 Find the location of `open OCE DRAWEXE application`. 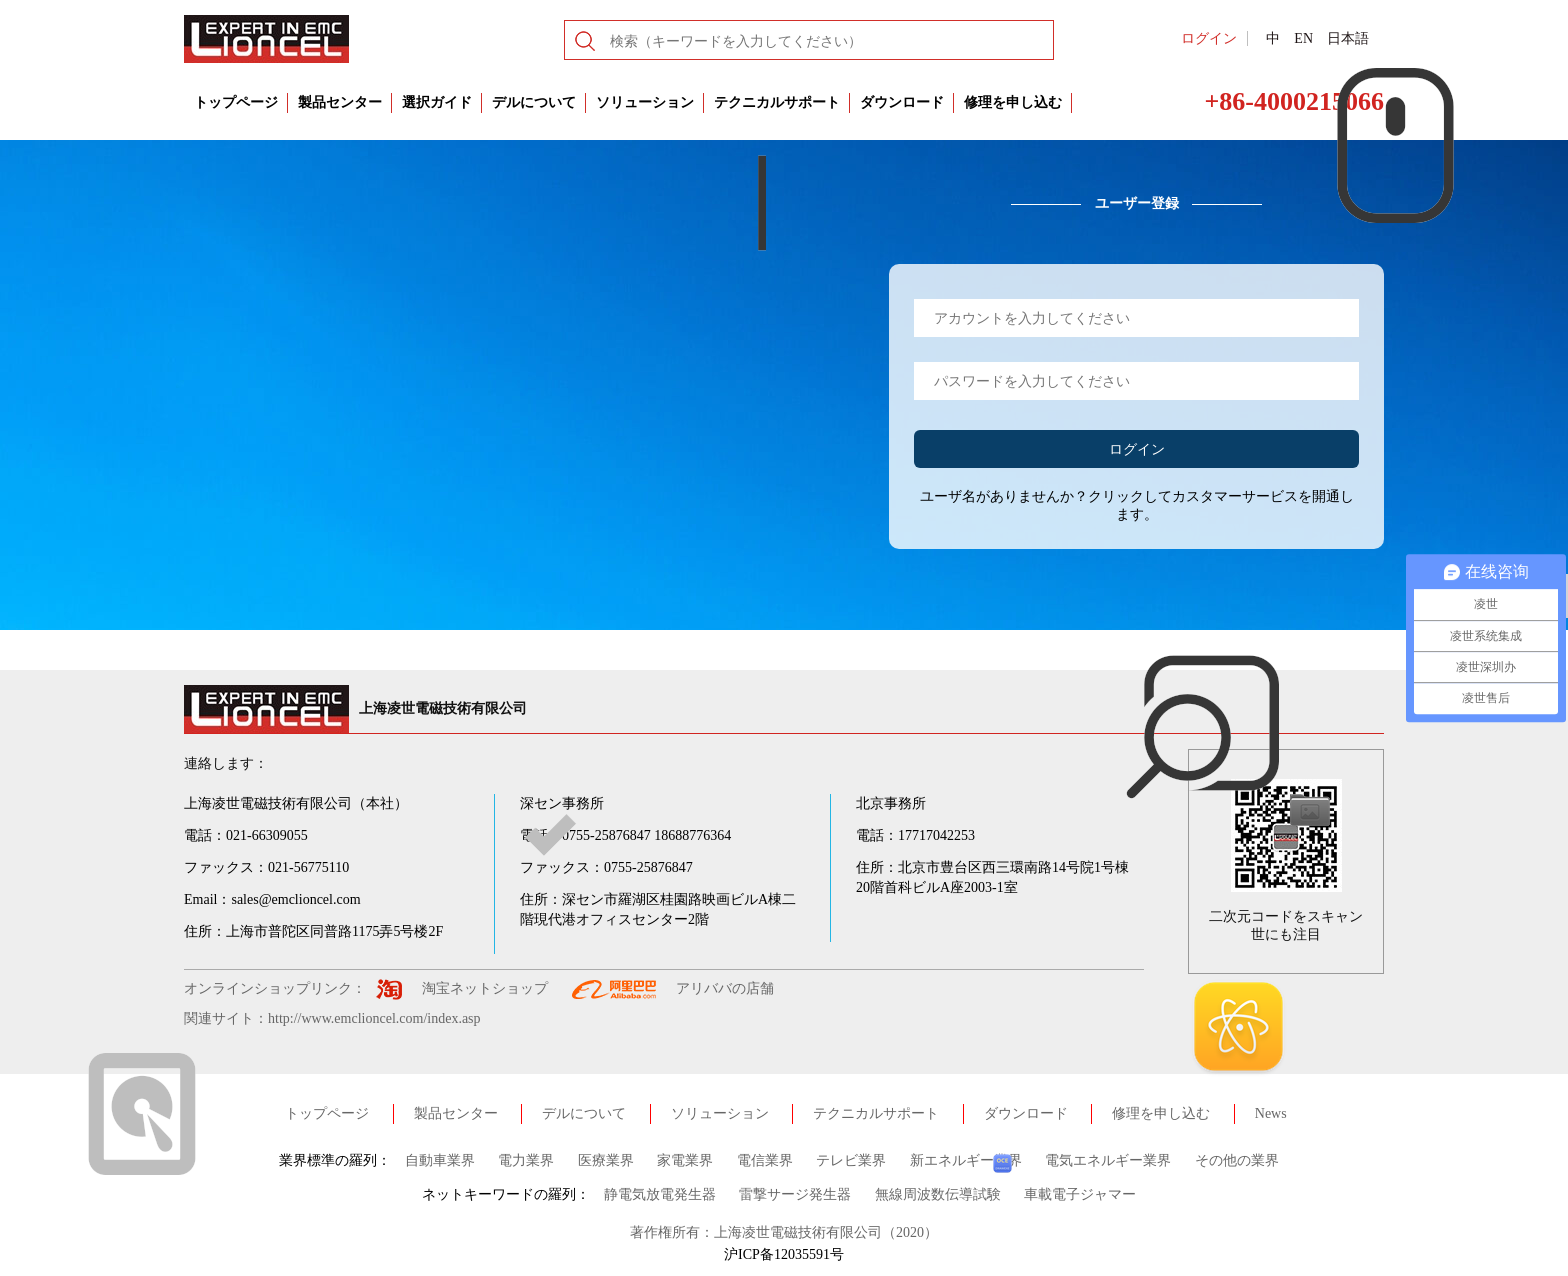

open OCE DRAWEXE application is located at coordinates (1002, 1163).